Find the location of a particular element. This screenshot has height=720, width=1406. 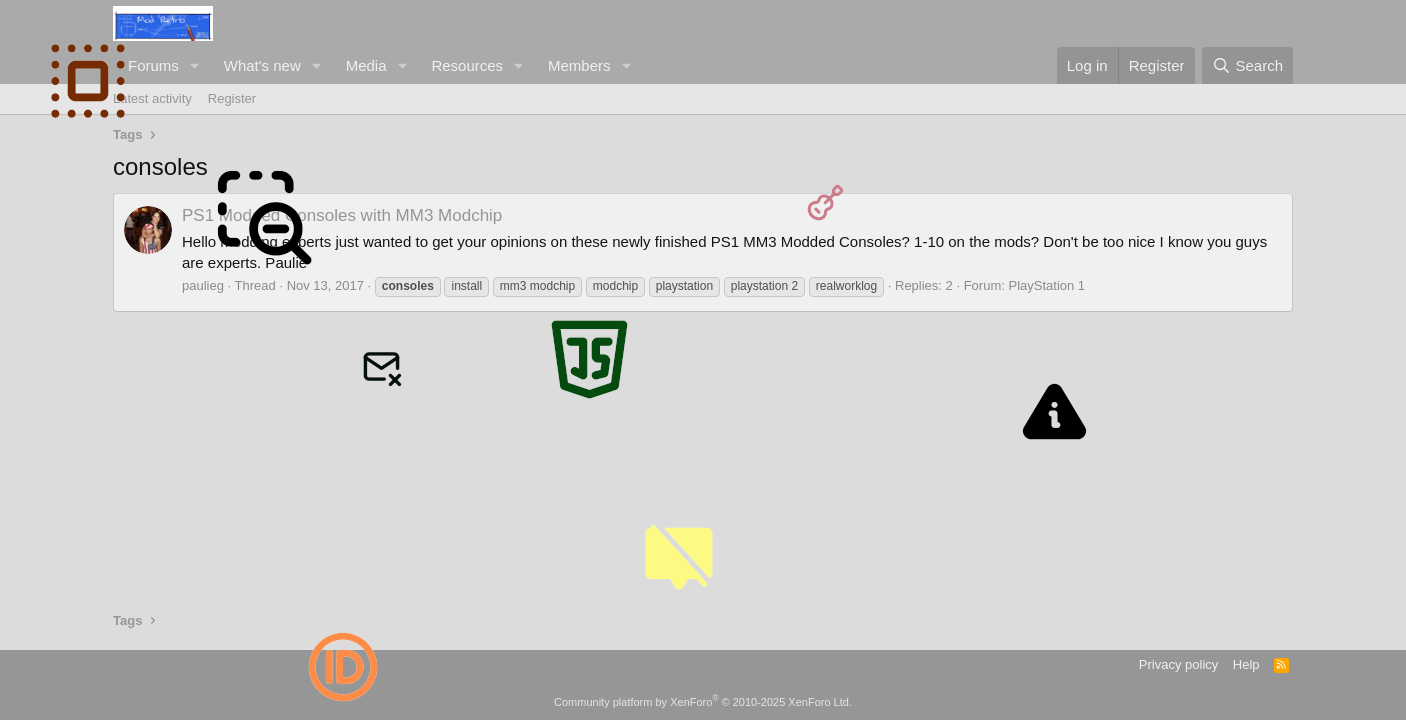

mute or disable chat notifications is located at coordinates (679, 556).